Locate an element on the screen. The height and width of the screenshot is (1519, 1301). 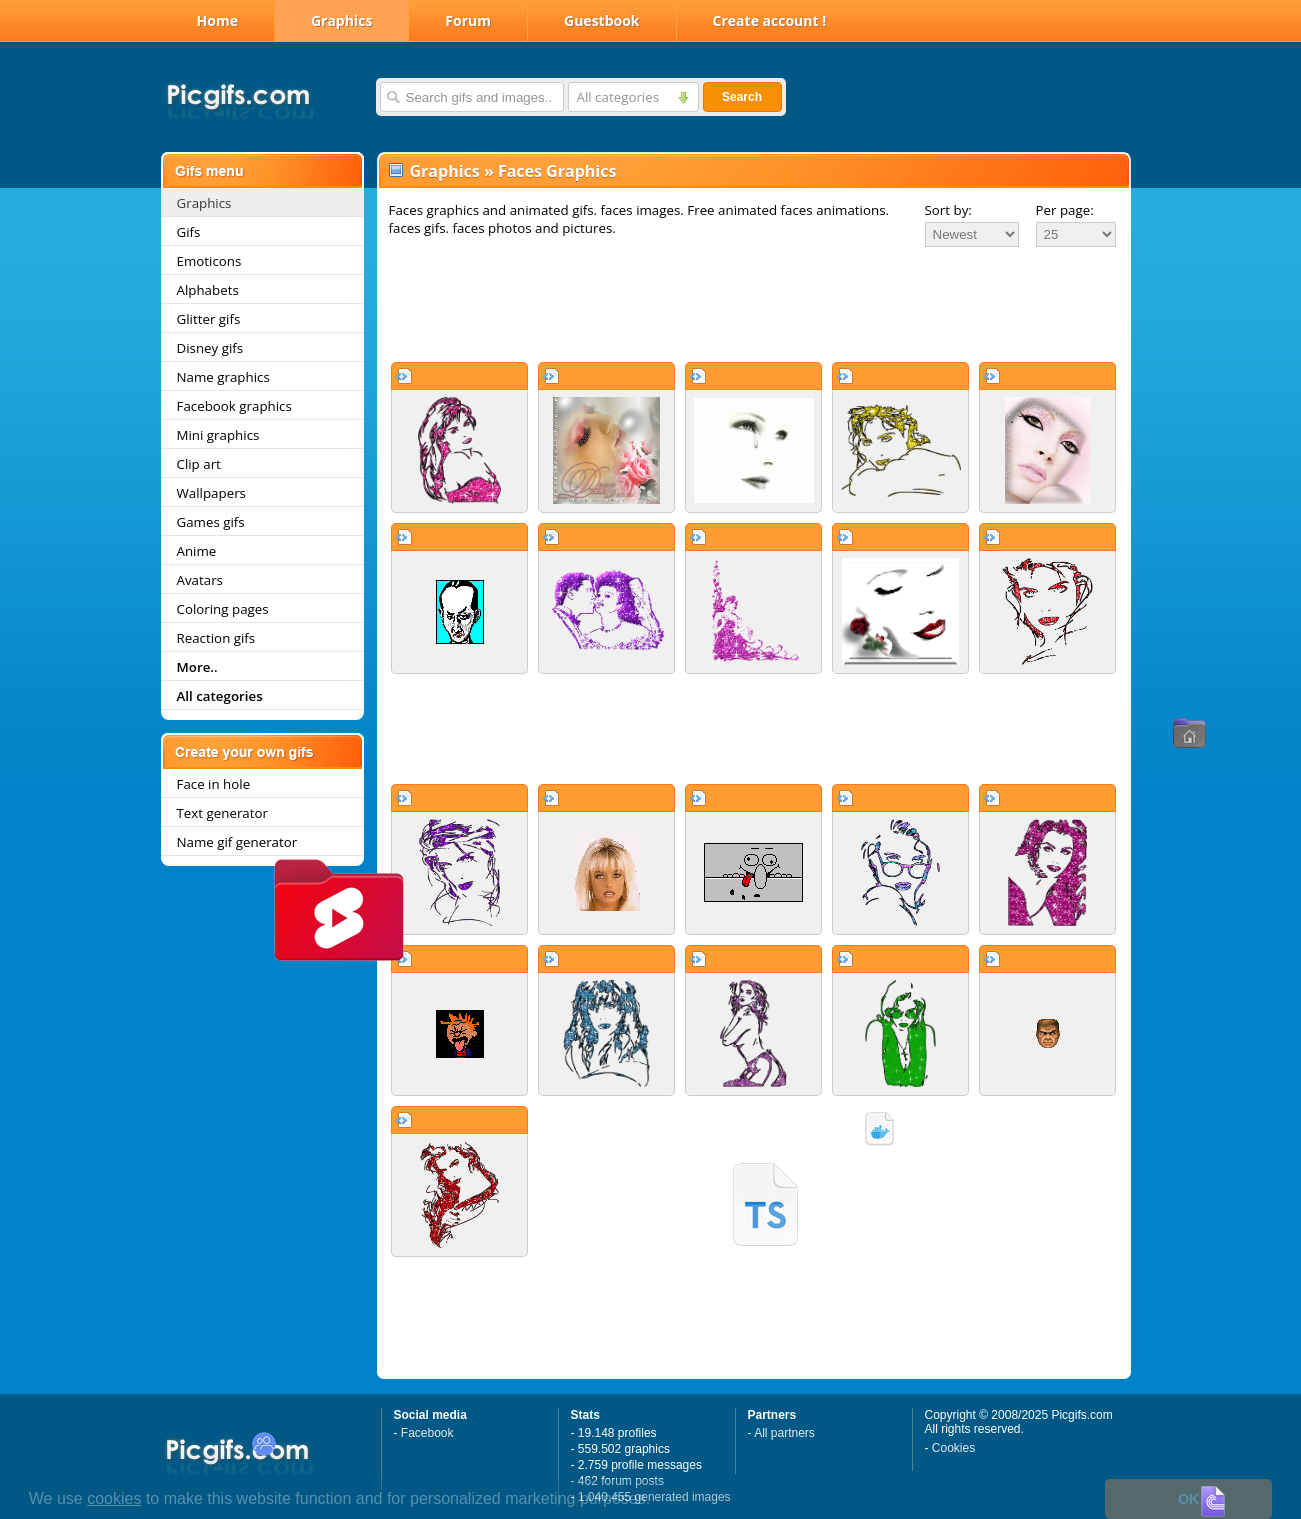
access your home folder is located at coordinates (1189, 732).